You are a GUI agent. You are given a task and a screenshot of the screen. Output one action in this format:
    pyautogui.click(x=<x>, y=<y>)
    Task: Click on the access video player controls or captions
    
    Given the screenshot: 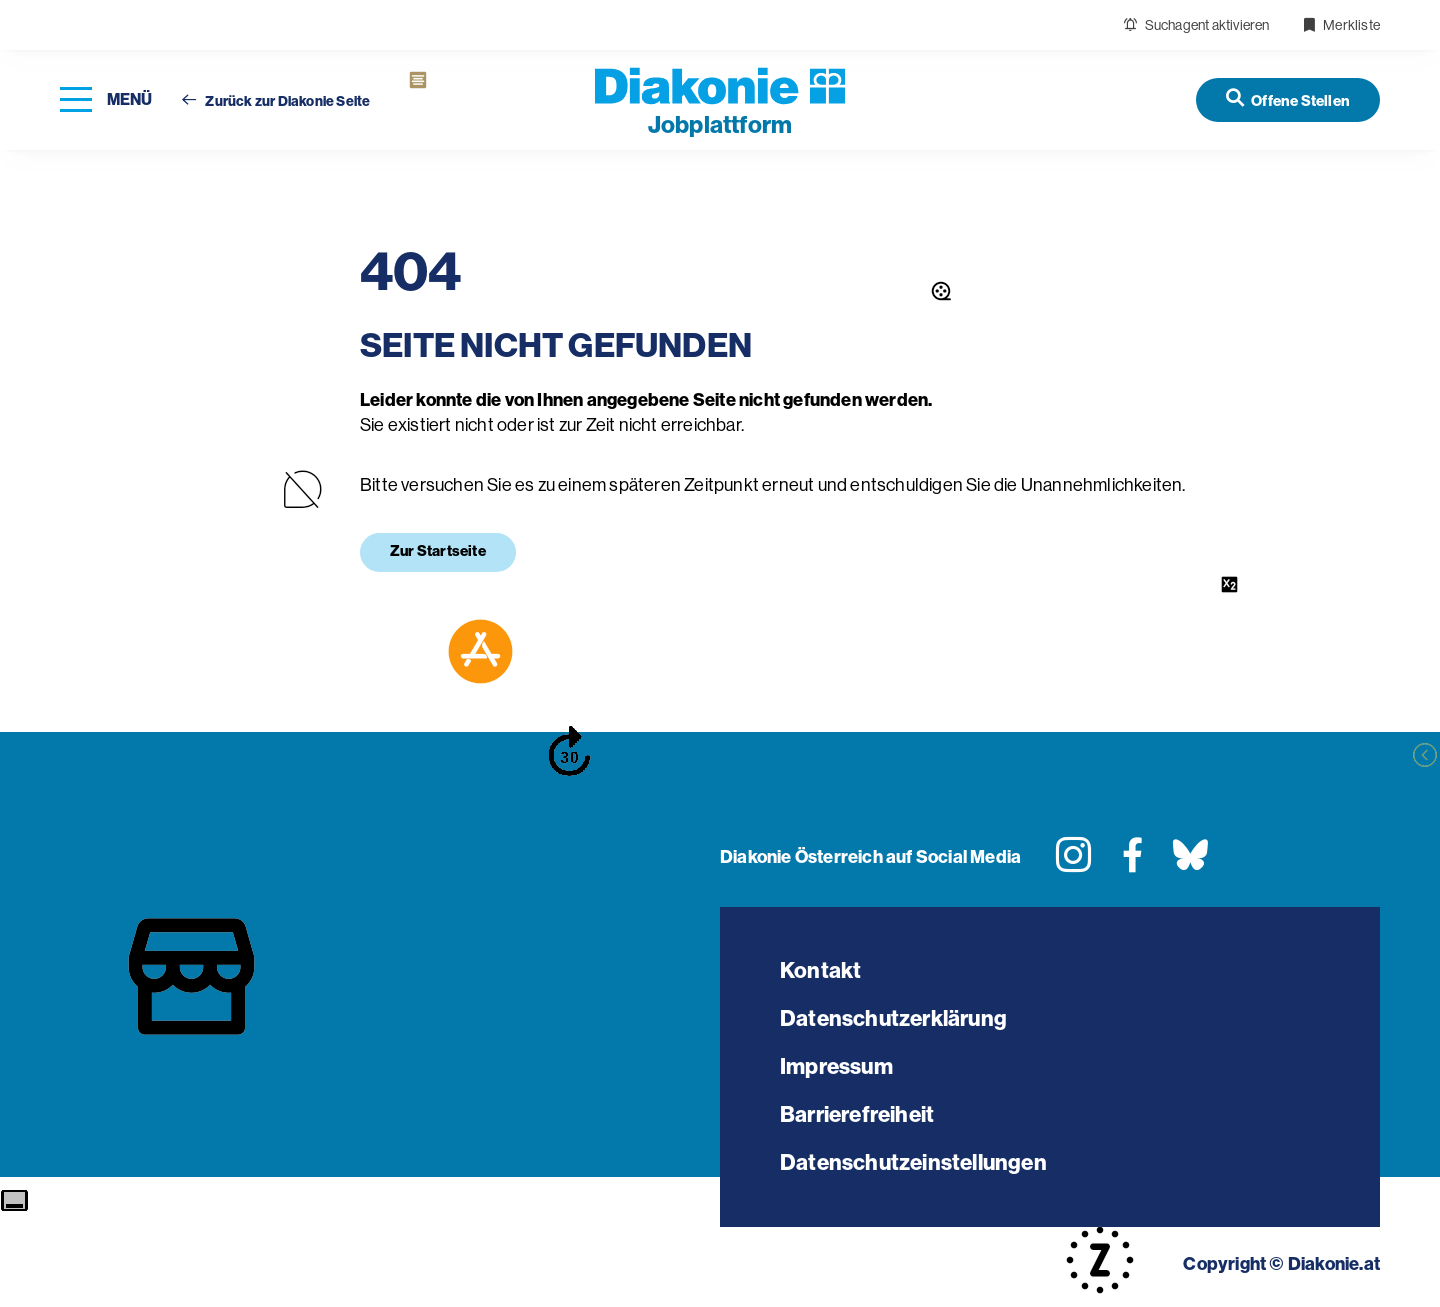 What is the action you would take?
    pyautogui.click(x=14, y=1200)
    